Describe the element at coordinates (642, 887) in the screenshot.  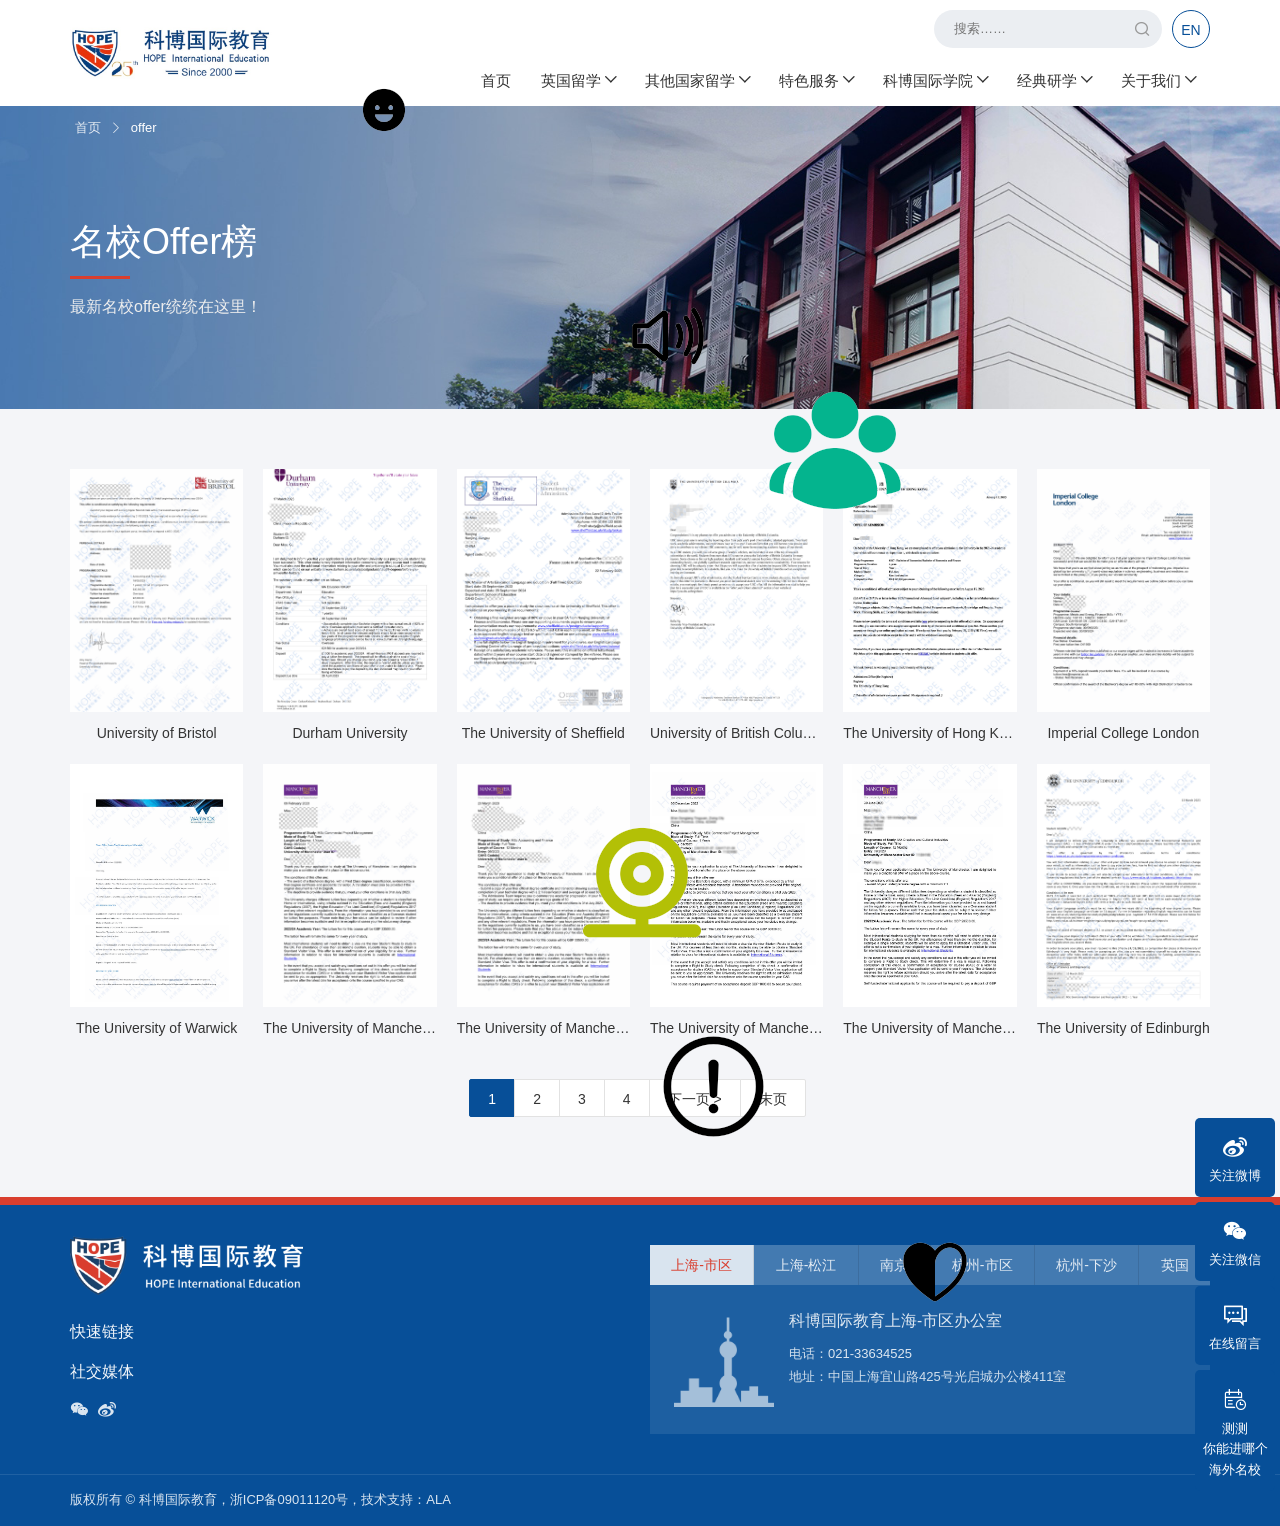
I see `enable webcam or video camera` at that location.